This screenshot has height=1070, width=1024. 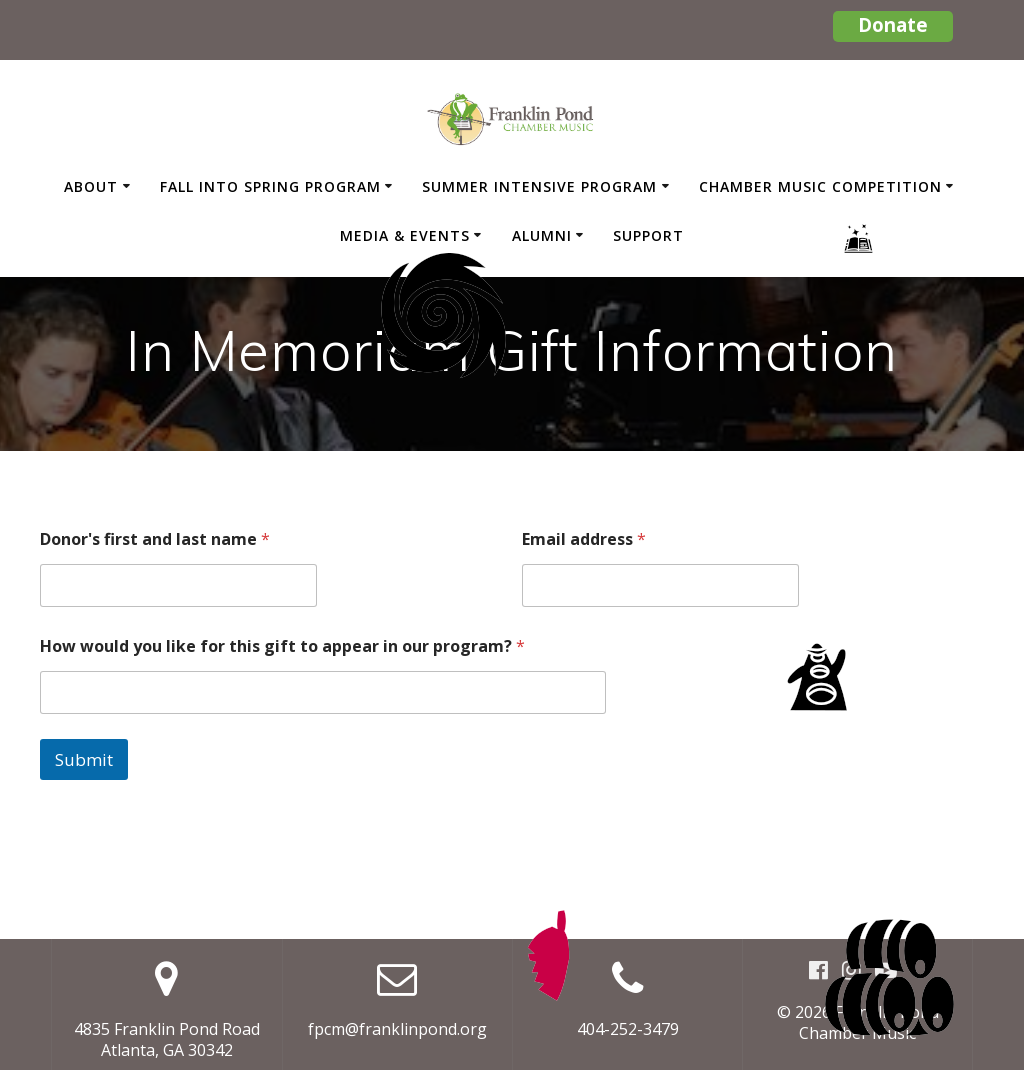 What do you see at coordinates (889, 977) in the screenshot?
I see `access wine cellar or barrel storage inventory` at bounding box center [889, 977].